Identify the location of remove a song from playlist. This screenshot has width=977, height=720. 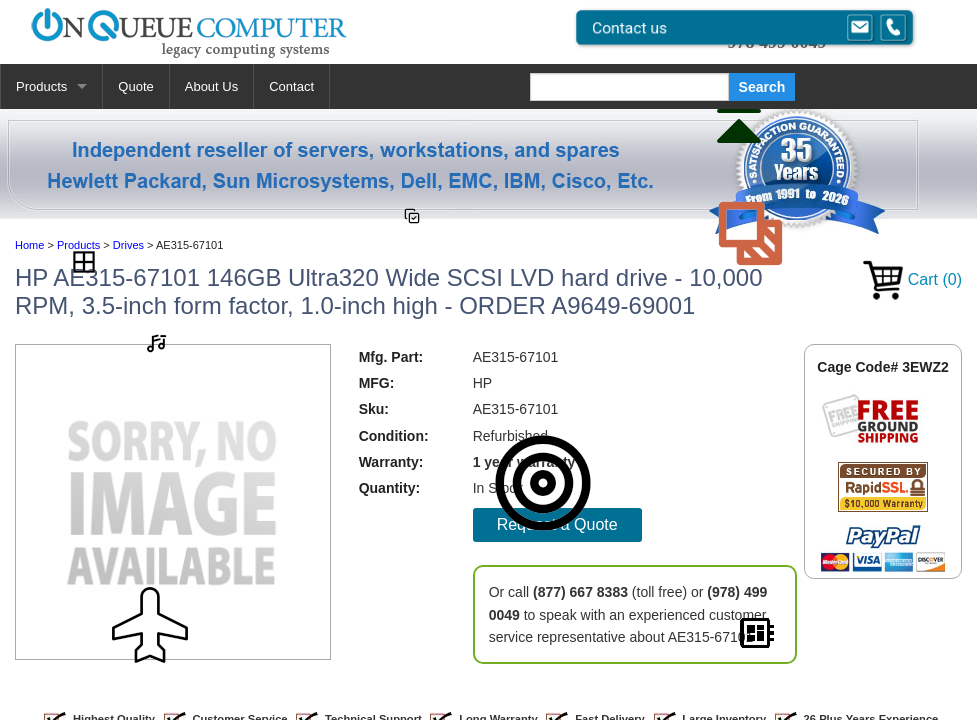
(157, 343).